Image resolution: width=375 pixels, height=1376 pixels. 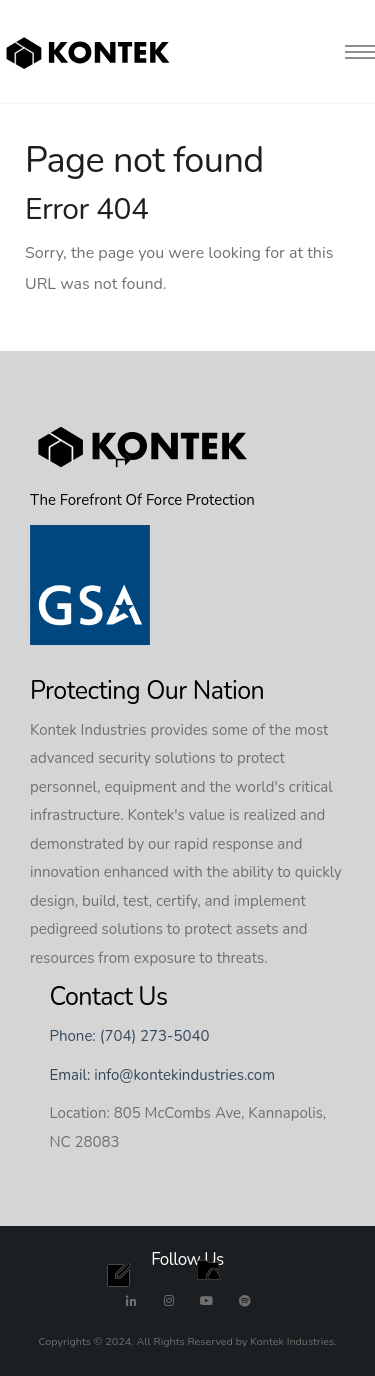 What do you see at coordinates (118, 1275) in the screenshot?
I see `edit or compose a new document` at bounding box center [118, 1275].